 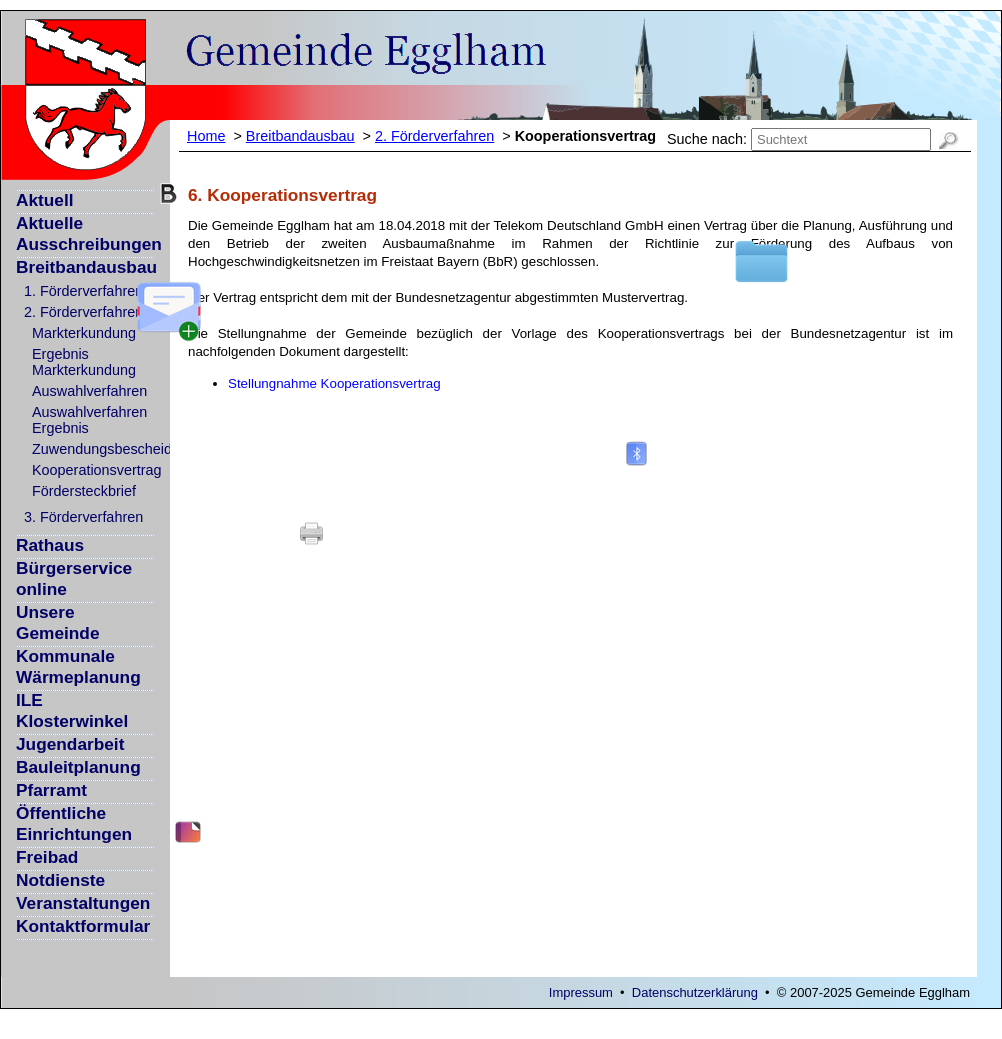 What do you see at coordinates (169, 307) in the screenshot?
I see `compose a new email` at bounding box center [169, 307].